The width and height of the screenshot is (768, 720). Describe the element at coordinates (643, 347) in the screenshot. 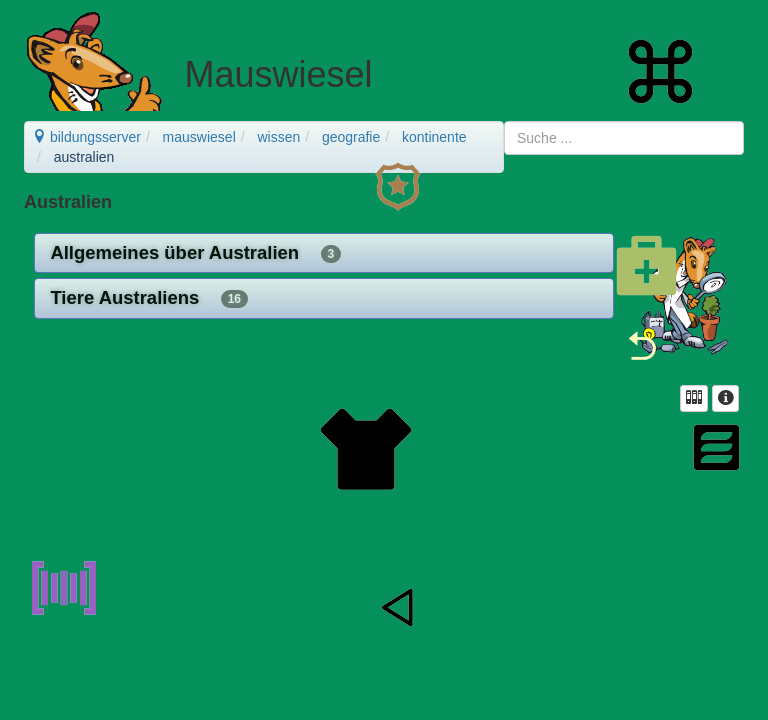

I see `go back to the previous screen` at that location.